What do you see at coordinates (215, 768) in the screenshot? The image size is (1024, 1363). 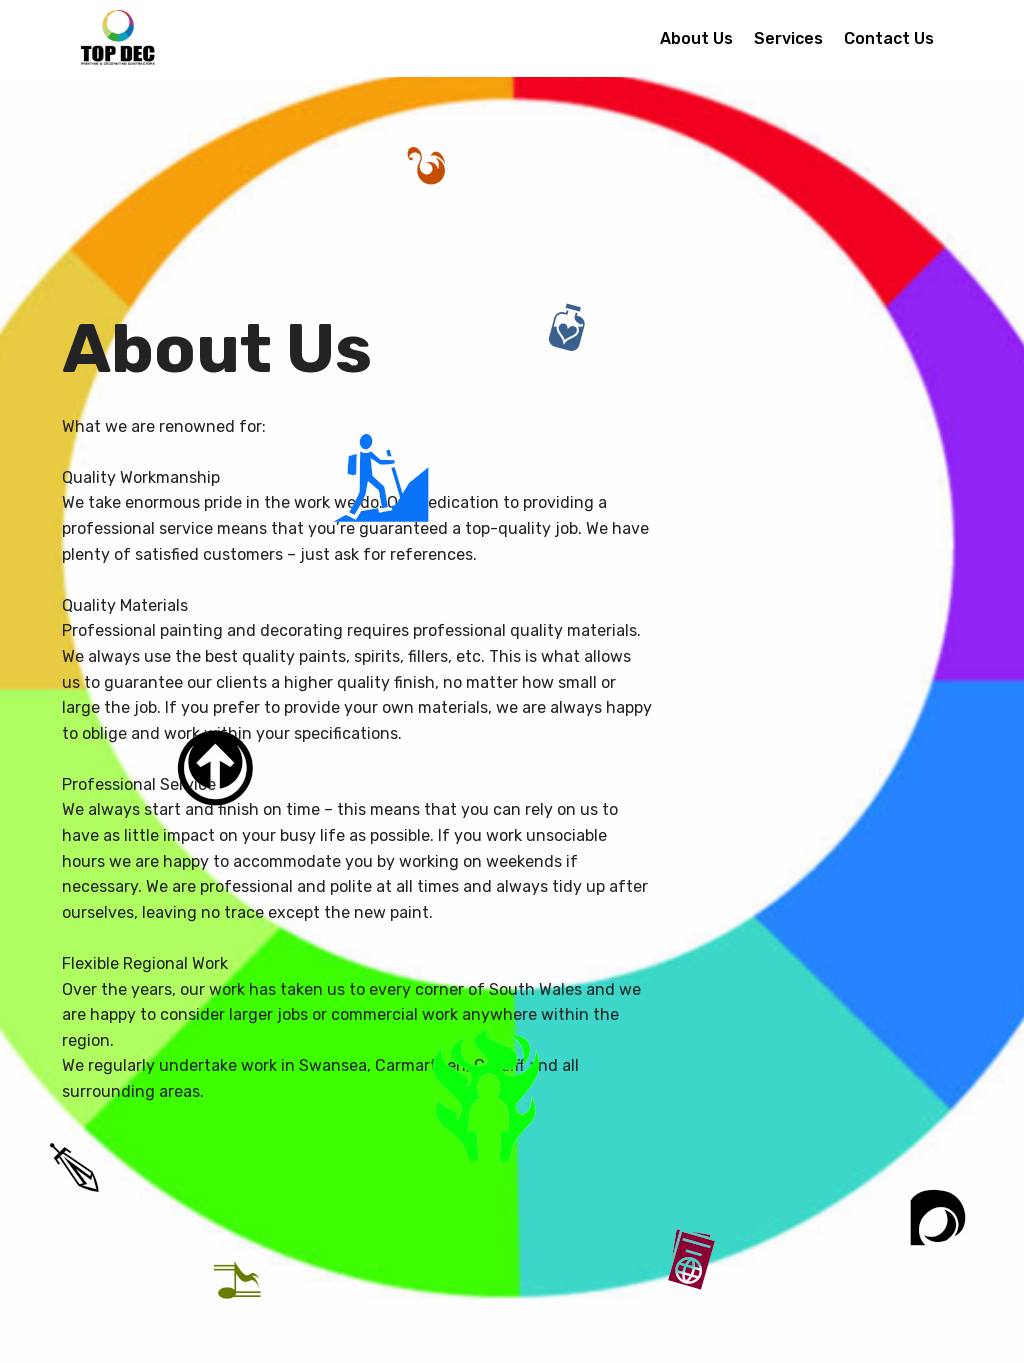 I see `indicates north or upward direction in a game compass` at bounding box center [215, 768].